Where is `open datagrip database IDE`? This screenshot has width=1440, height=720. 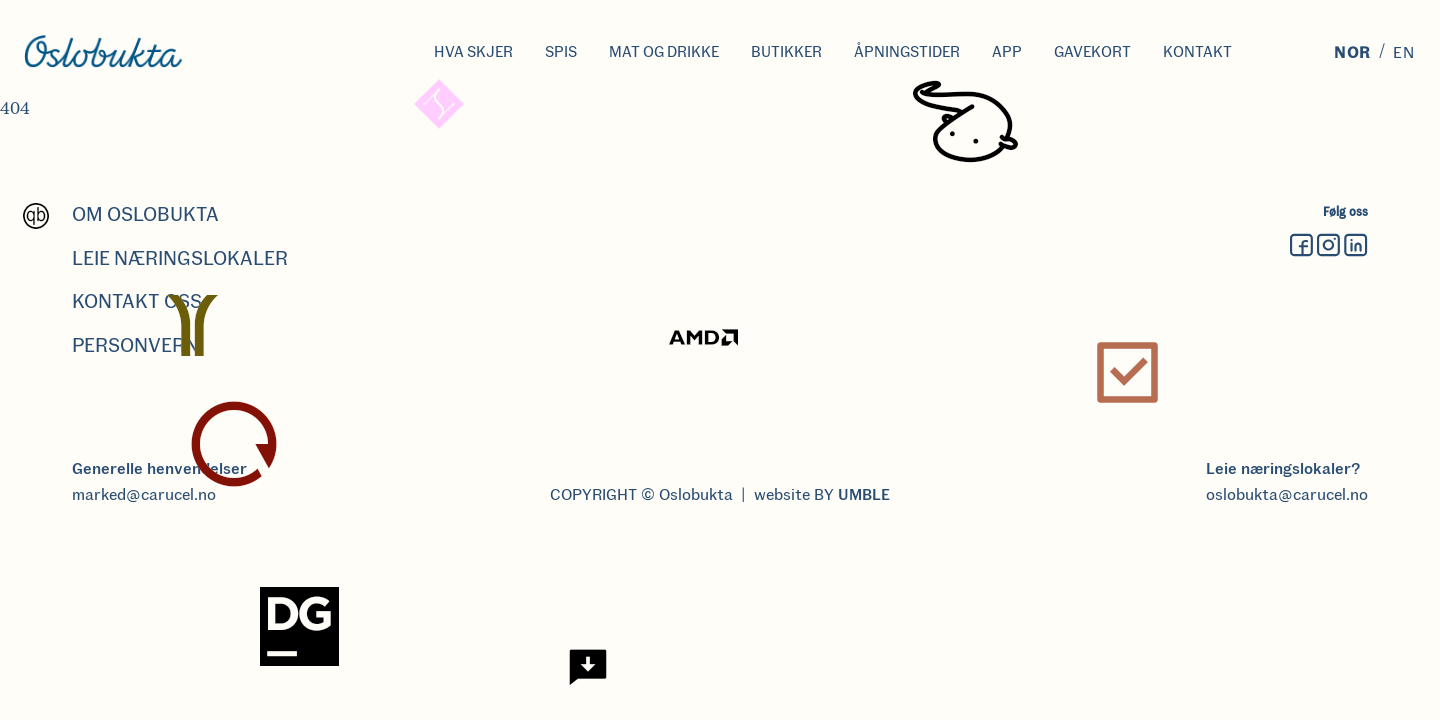 open datagrip database IDE is located at coordinates (299, 626).